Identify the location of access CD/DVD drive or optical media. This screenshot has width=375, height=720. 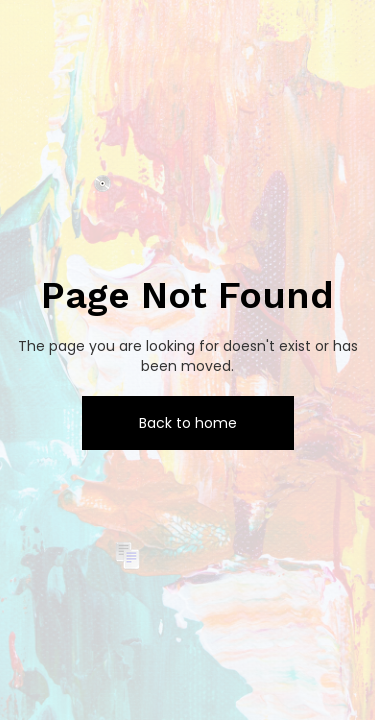
(102, 183).